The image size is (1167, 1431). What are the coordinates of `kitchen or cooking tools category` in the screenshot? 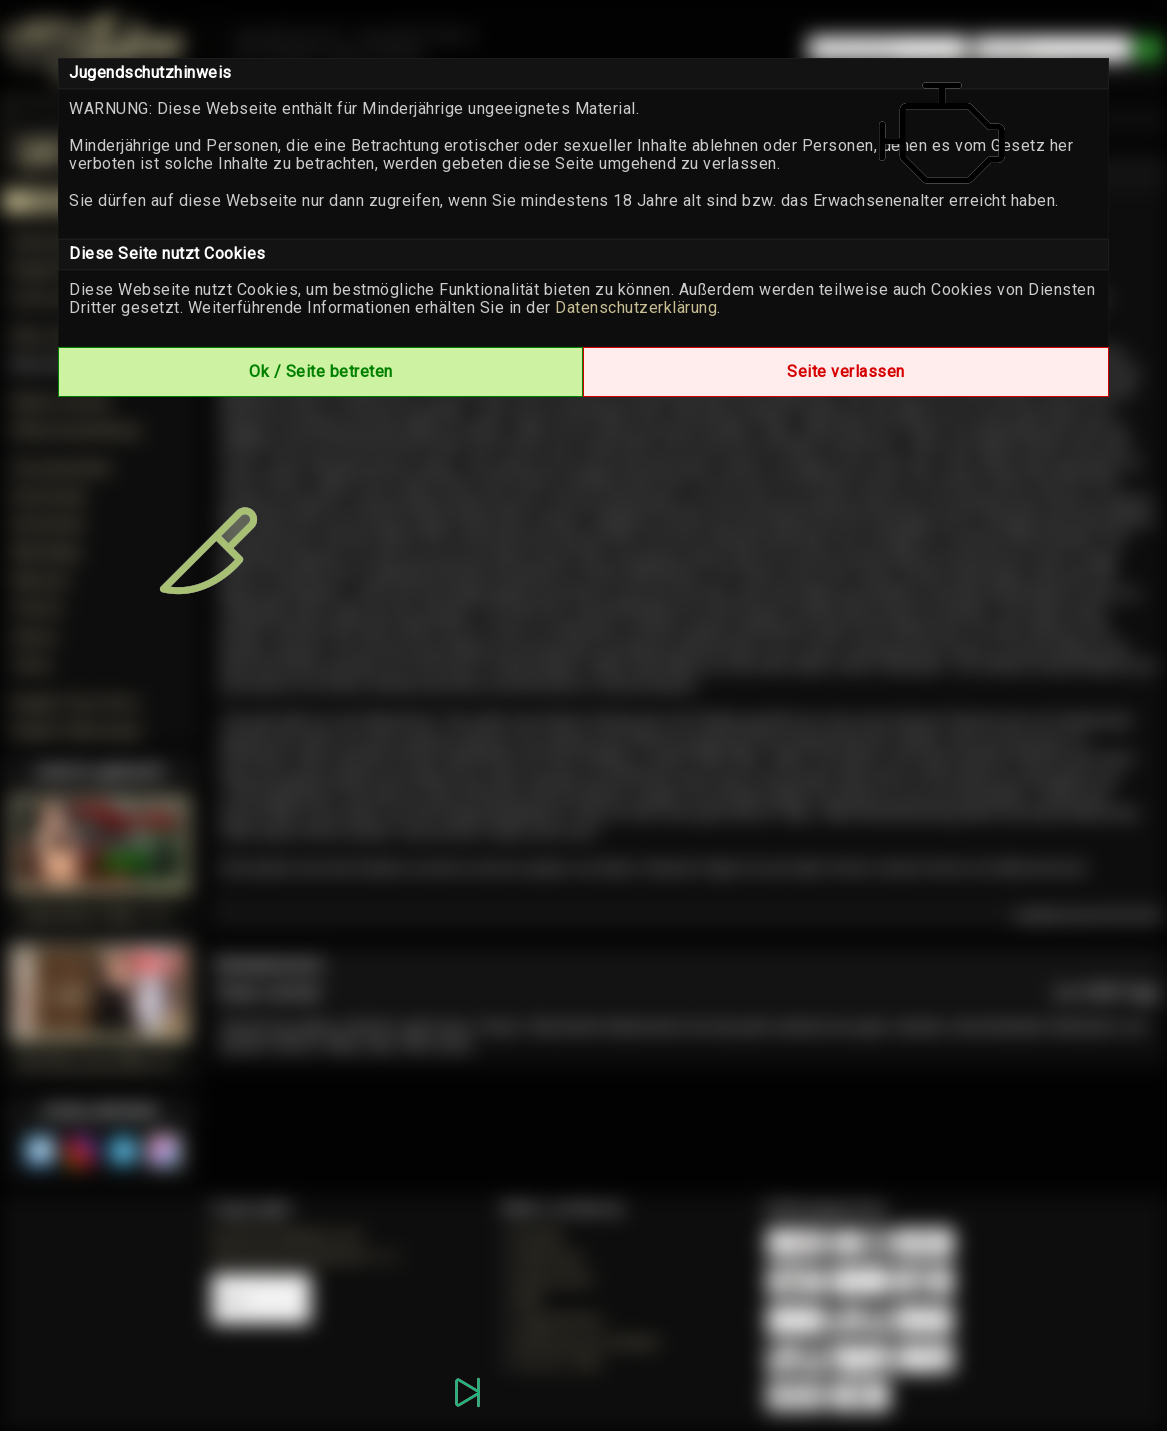 It's located at (208, 552).